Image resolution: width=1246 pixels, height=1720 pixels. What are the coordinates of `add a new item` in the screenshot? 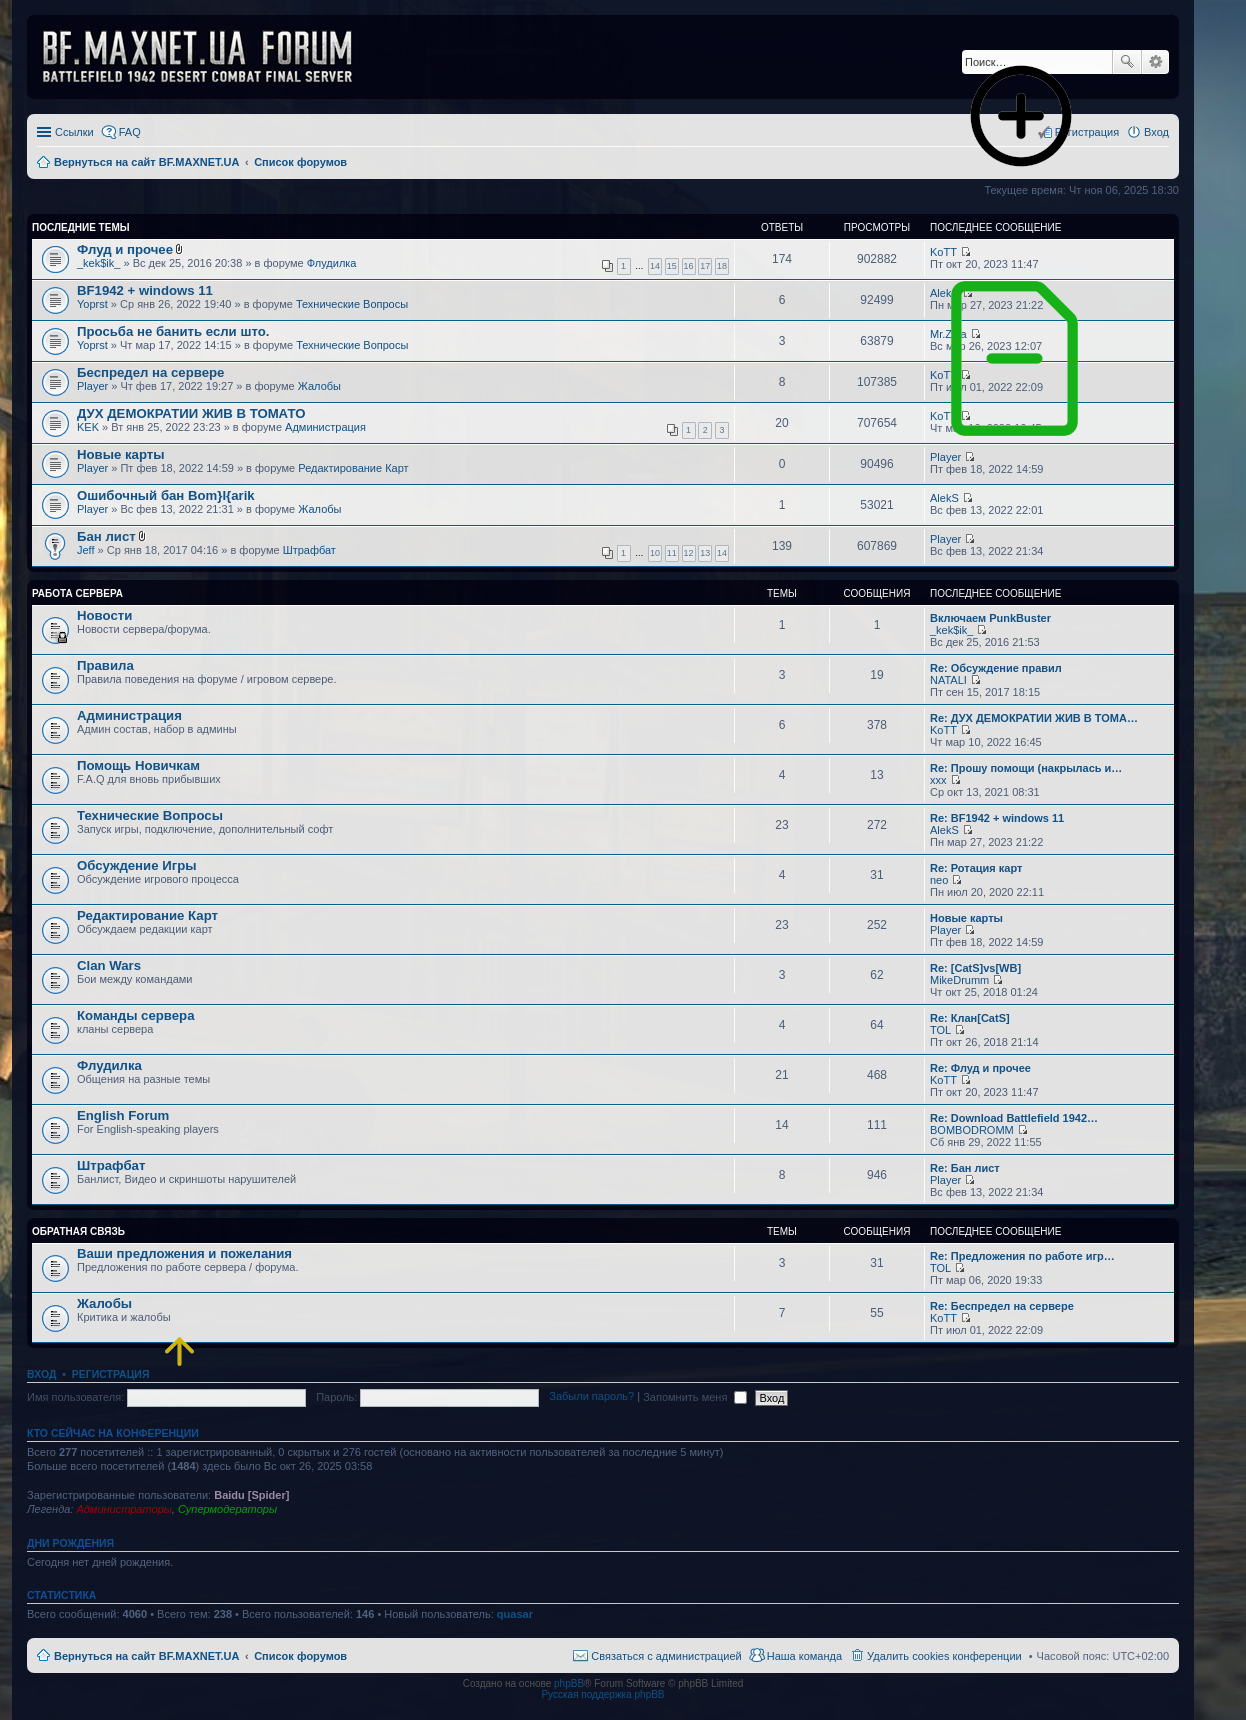 It's located at (1021, 116).